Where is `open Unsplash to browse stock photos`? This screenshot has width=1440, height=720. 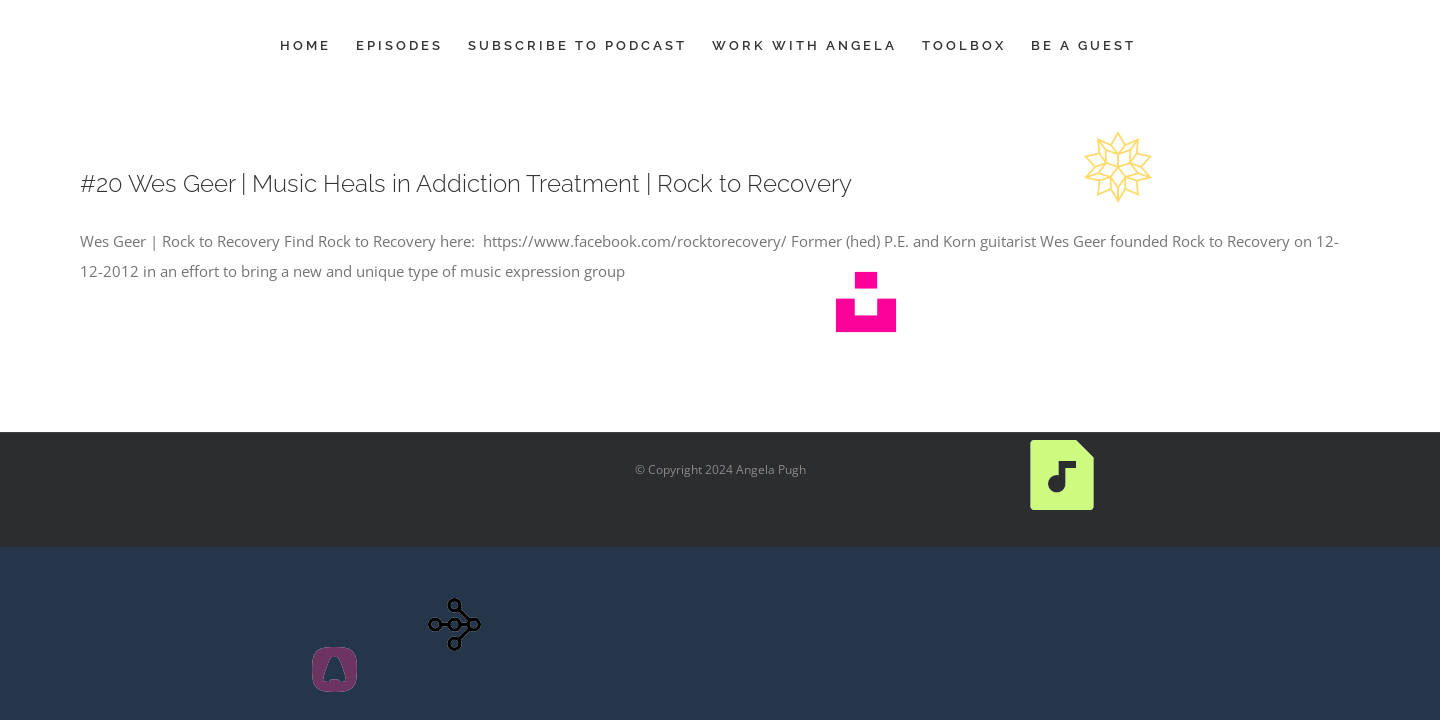 open Unsplash to browse stock photos is located at coordinates (866, 302).